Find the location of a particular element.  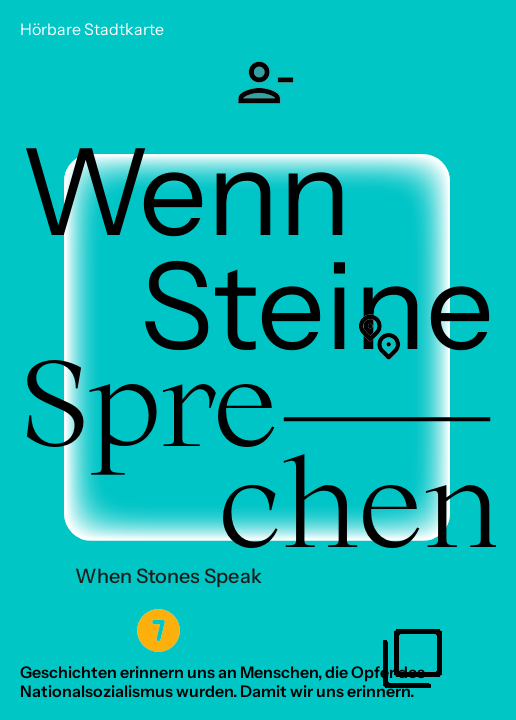

indicates step 7 in a multi-step process is located at coordinates (158, 630).